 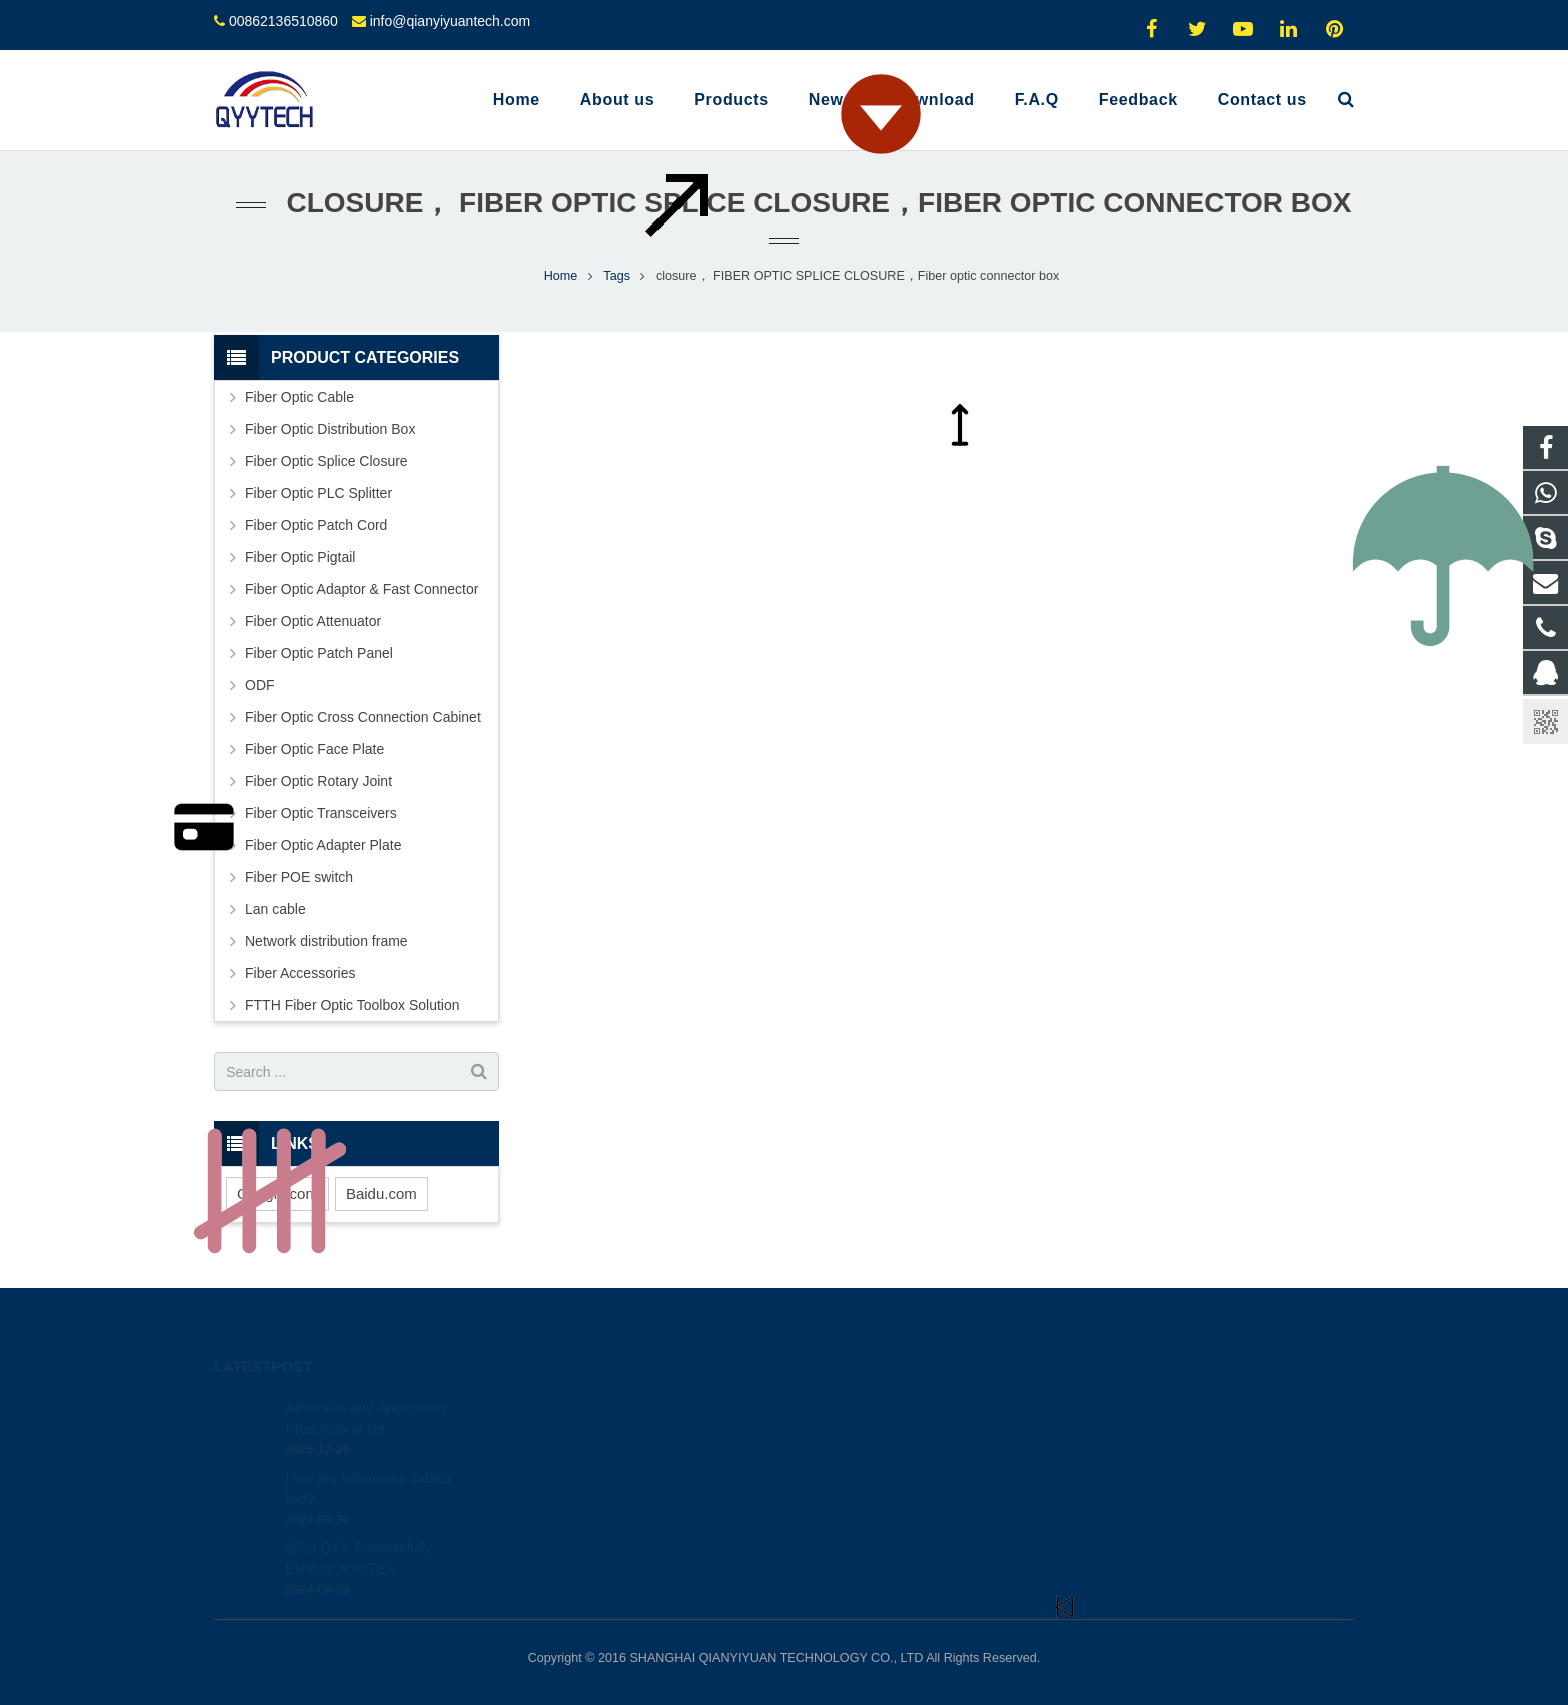 What do you see at coordinates (204, 827) in the screenshot?
I see `manage payment methods` at bounding box center [204, 827].